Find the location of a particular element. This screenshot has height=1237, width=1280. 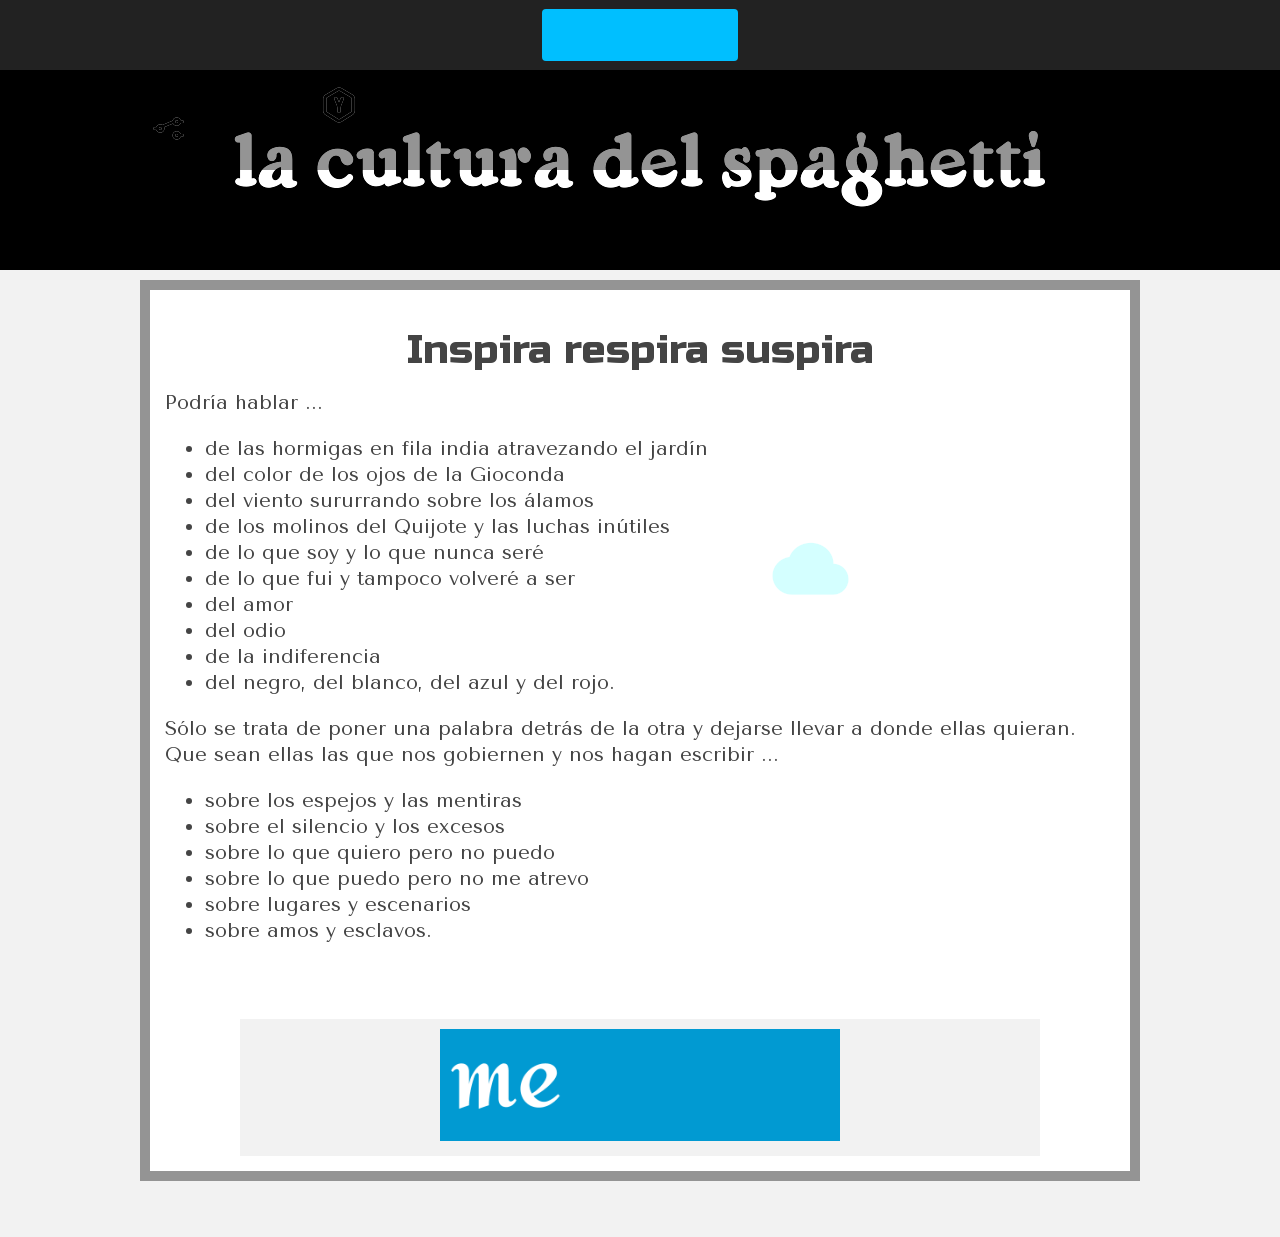

access cloud storage is located at coordinates (810, 570).